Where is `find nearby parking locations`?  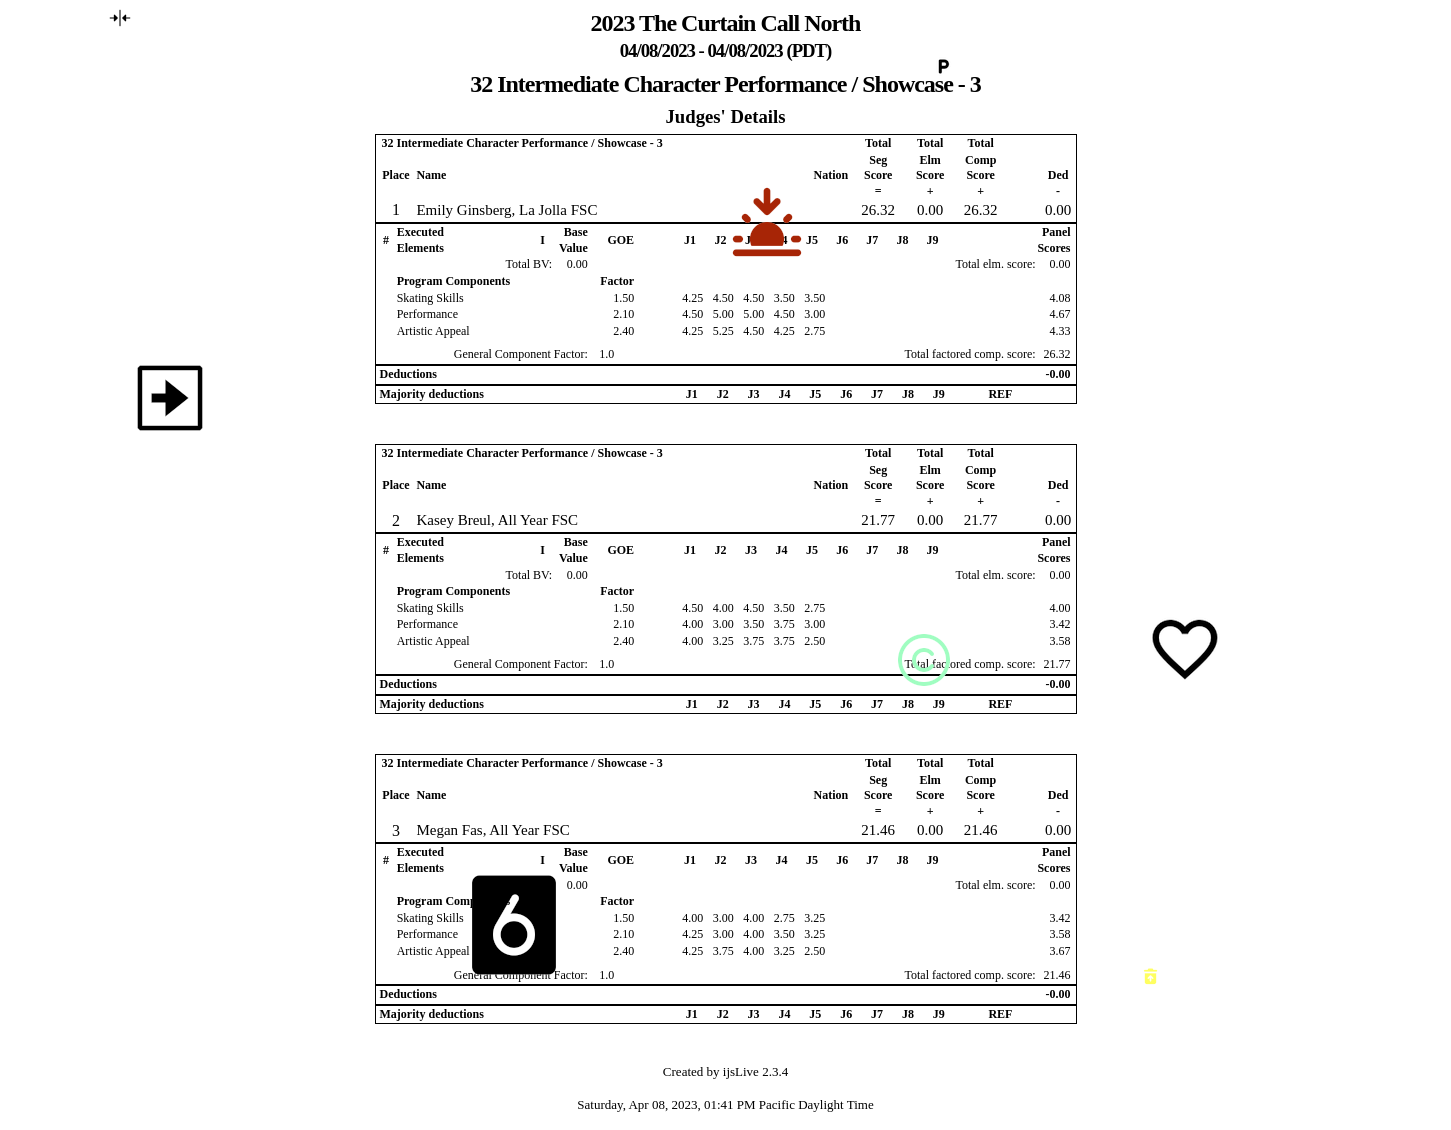 find nearby parking locations is located at coordinates (943, 66).